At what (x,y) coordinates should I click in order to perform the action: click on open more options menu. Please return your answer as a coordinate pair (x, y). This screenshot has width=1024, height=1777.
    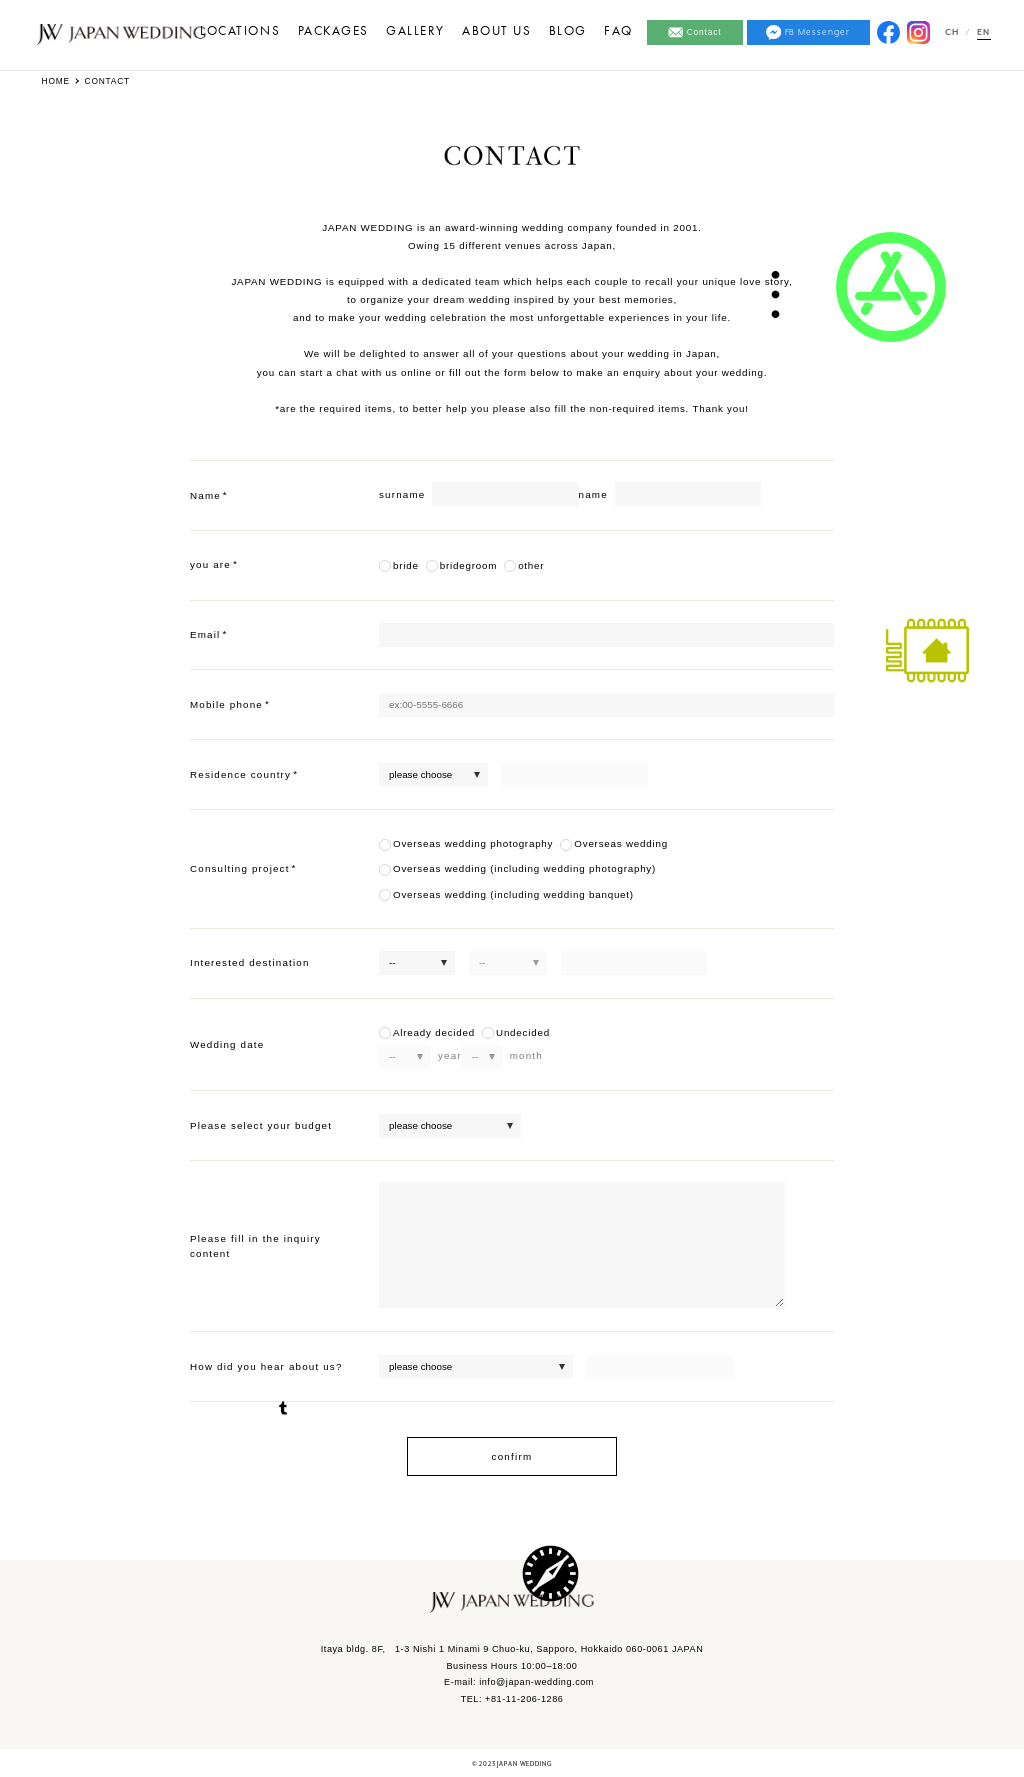
    Looking at the image, I should click on (775, 294).